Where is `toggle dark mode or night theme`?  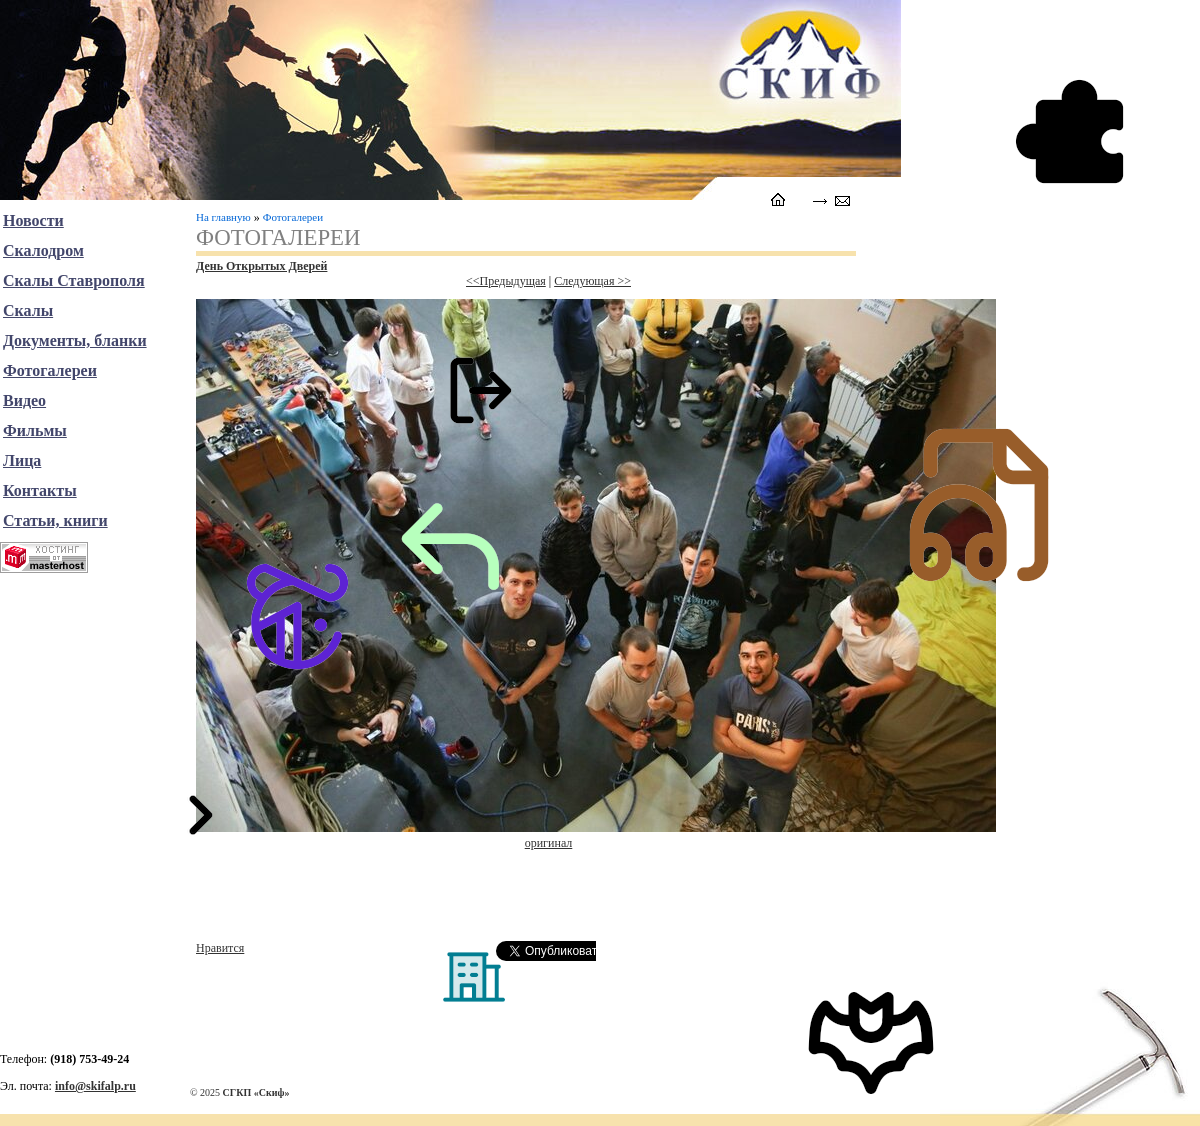
toggle dark mode or night theme is located at coordinates (871, 1043).